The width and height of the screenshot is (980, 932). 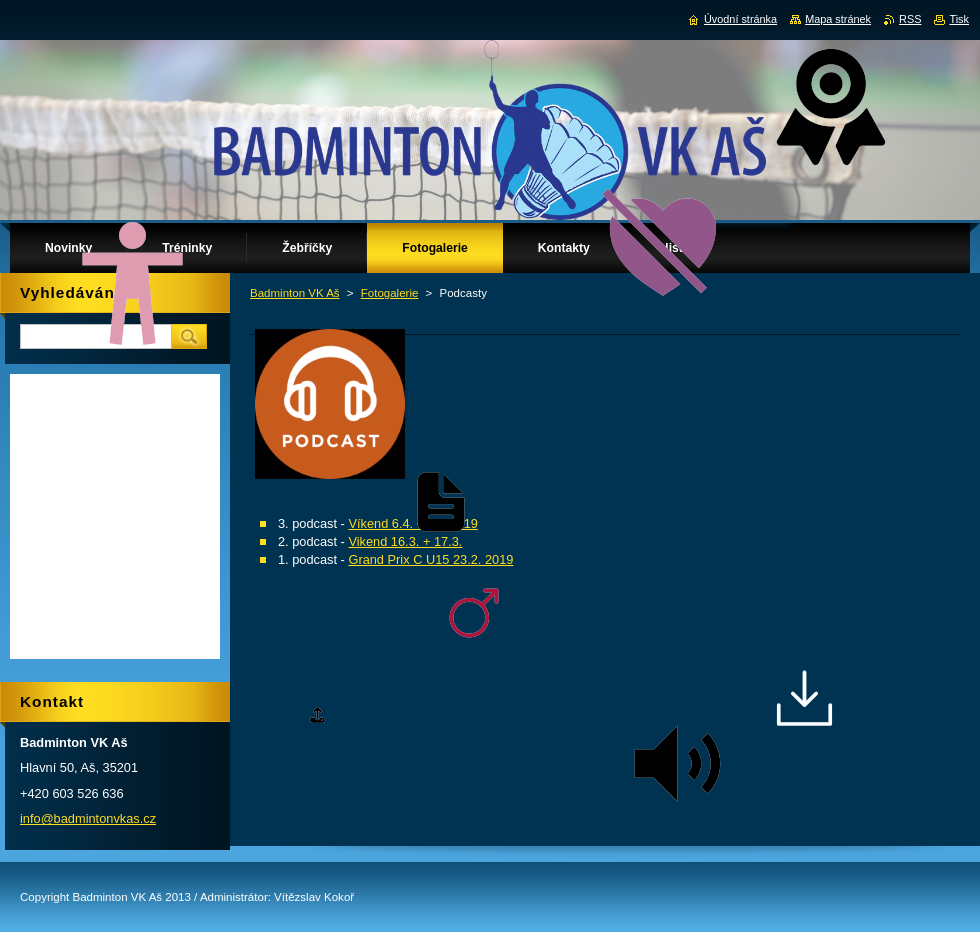 I want to click on indicates an award or achievement, so click(x=831, y=107).